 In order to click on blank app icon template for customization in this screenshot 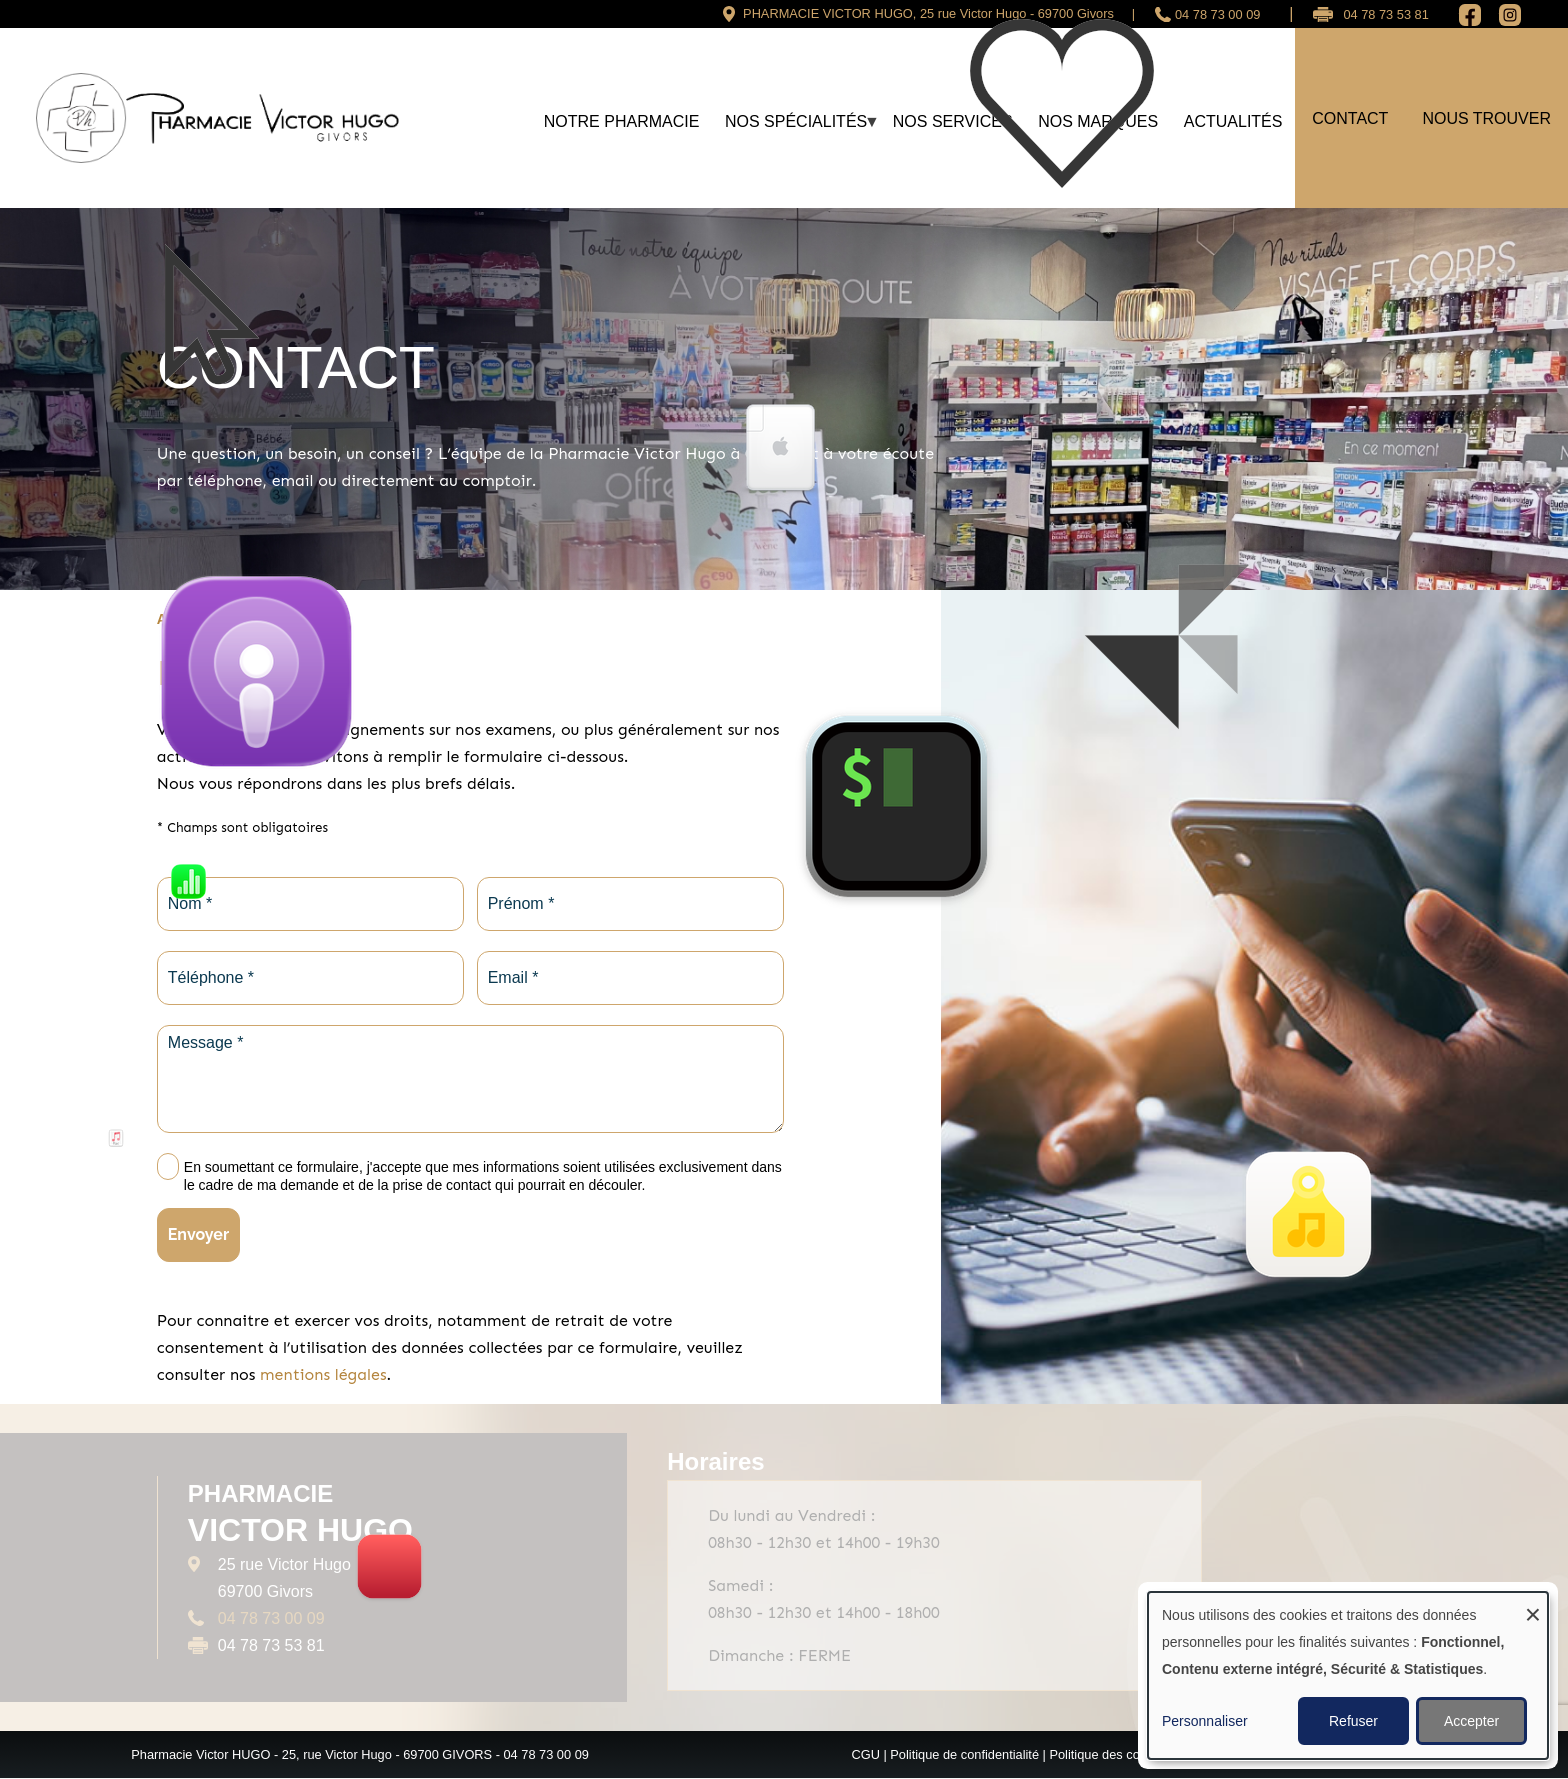, I will do `click(389, 1566)`.